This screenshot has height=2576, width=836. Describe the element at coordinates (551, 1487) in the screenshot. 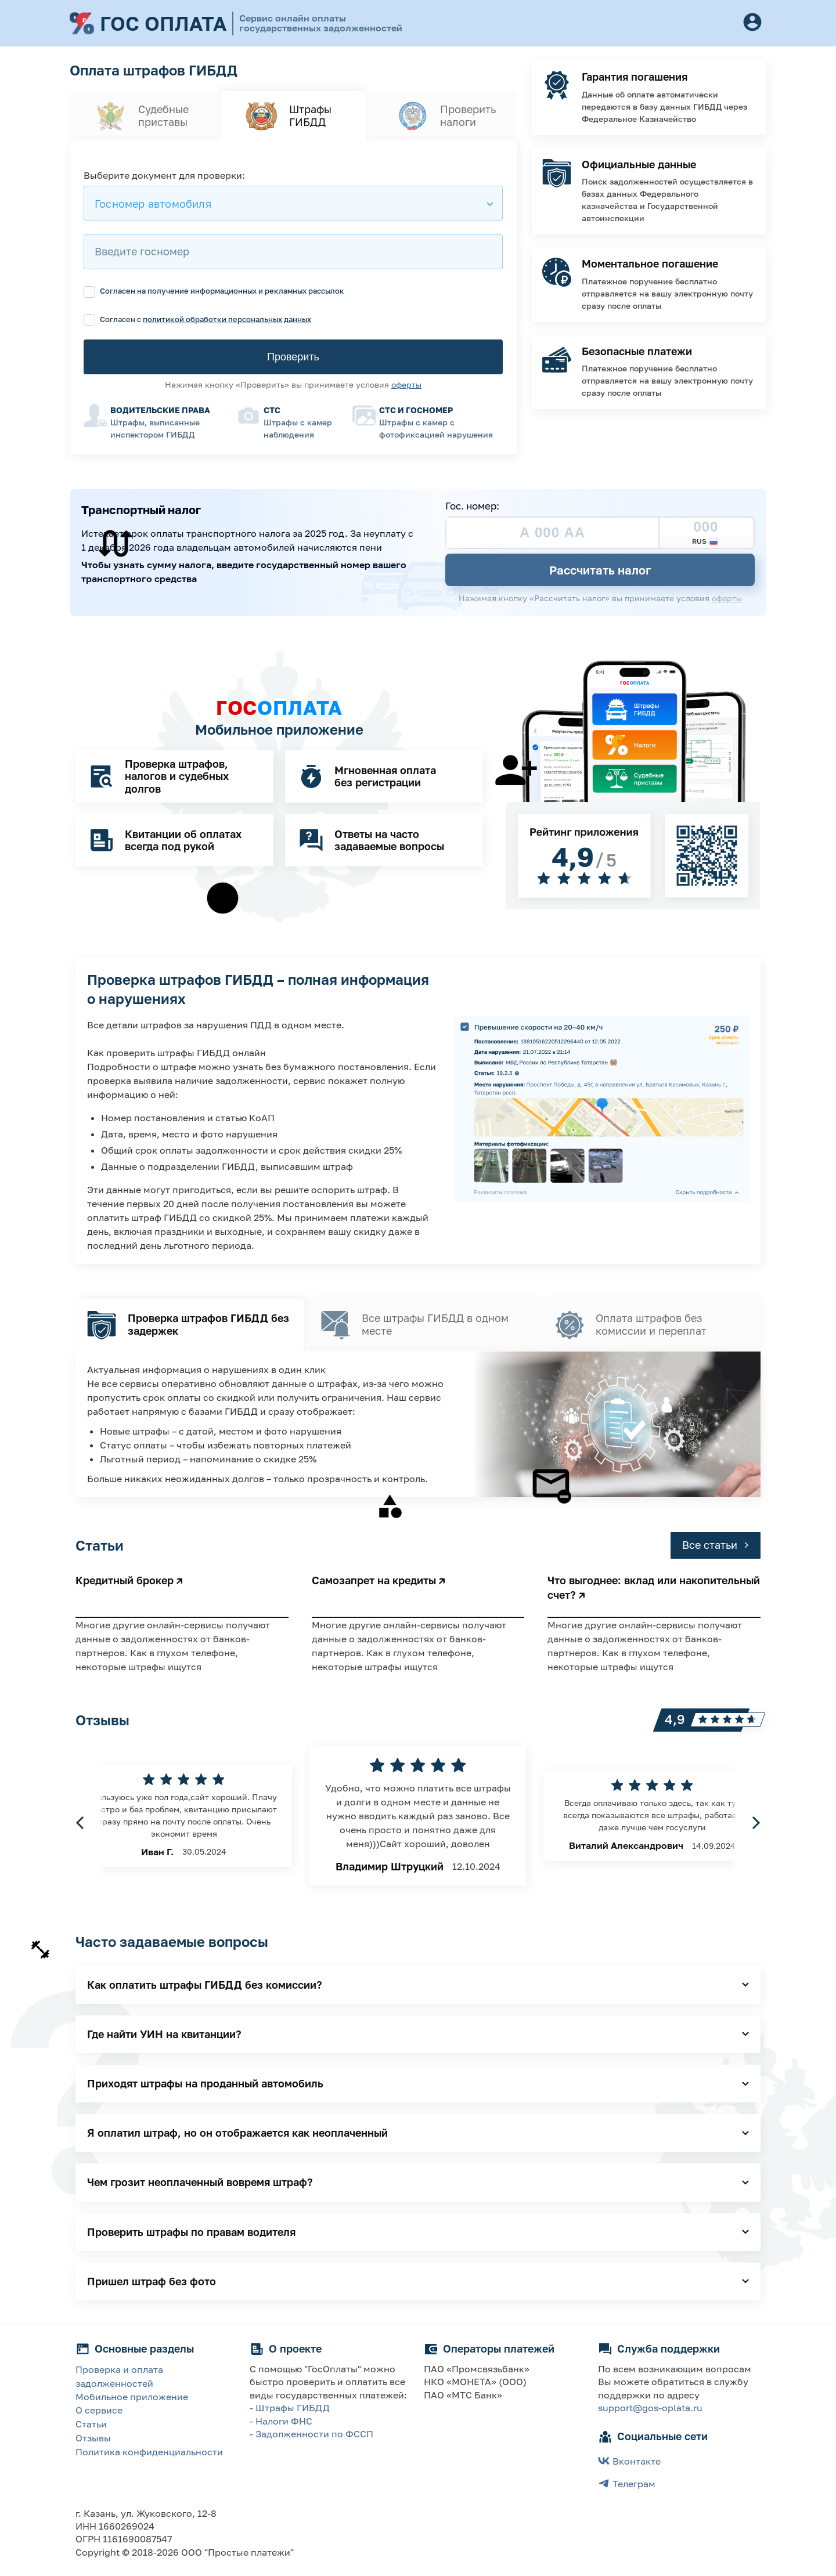

I see `unsubscribe from email list` at that location.